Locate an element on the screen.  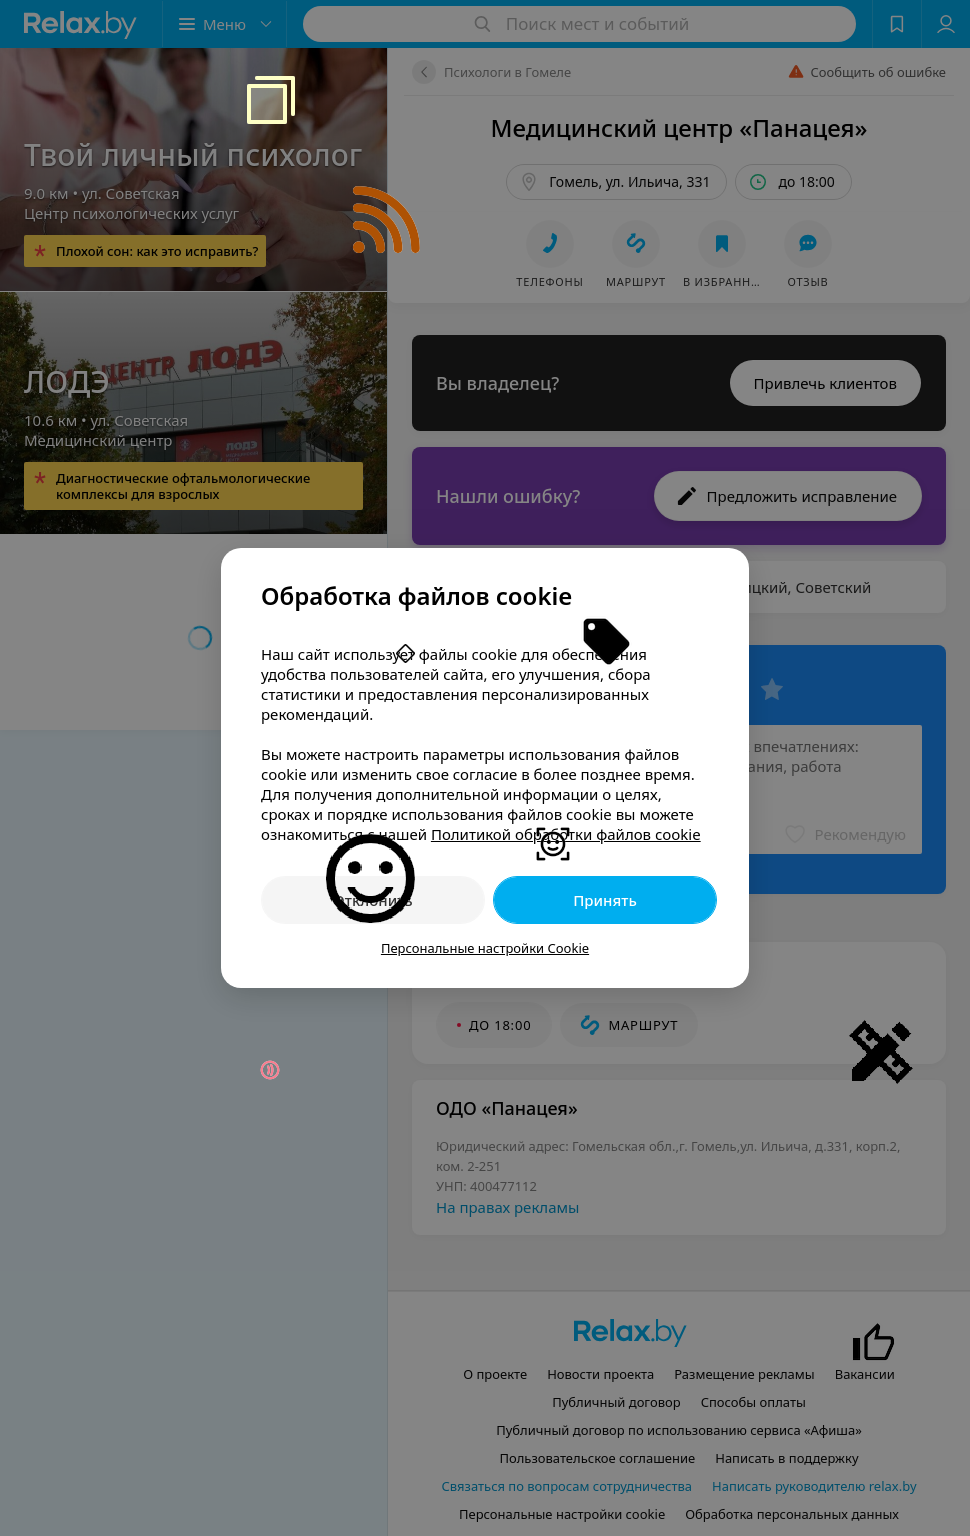
tap to pay with contactless payment is located at coordinates (270, 1070).